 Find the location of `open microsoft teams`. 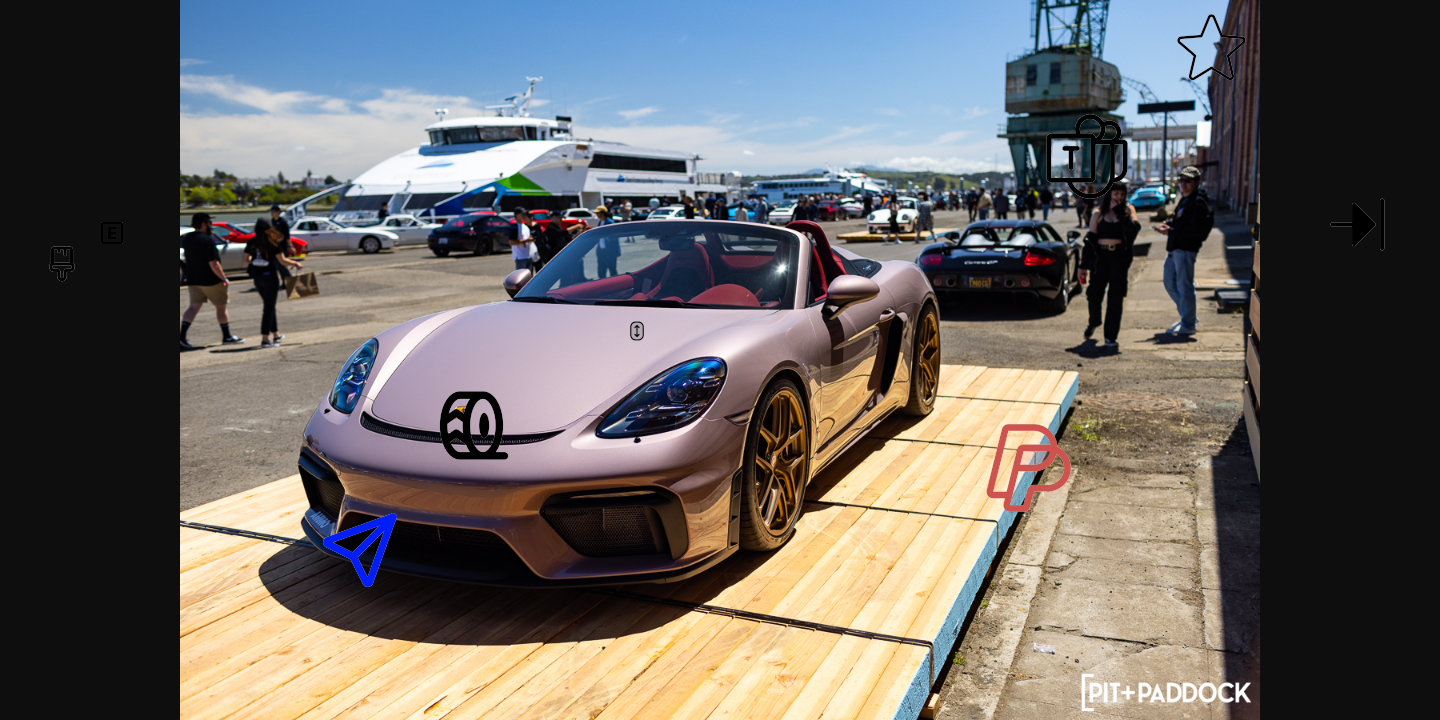

open microsoft teams is located at coordinates (1087, 158).